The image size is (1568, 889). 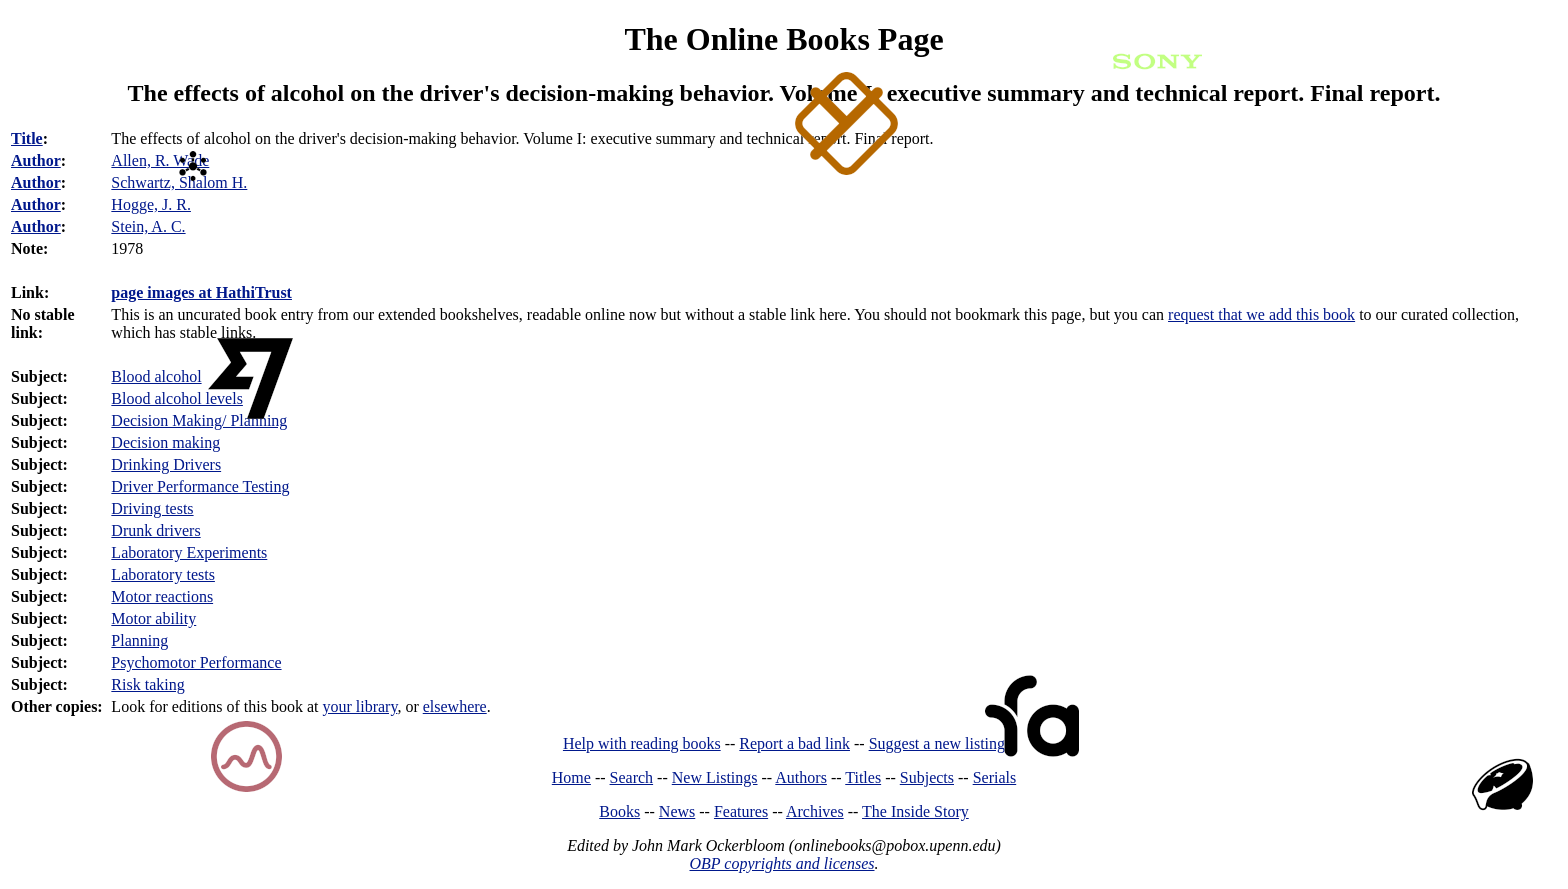 I want to click on open the Wise money transfer app, so click(x=250, y=378).